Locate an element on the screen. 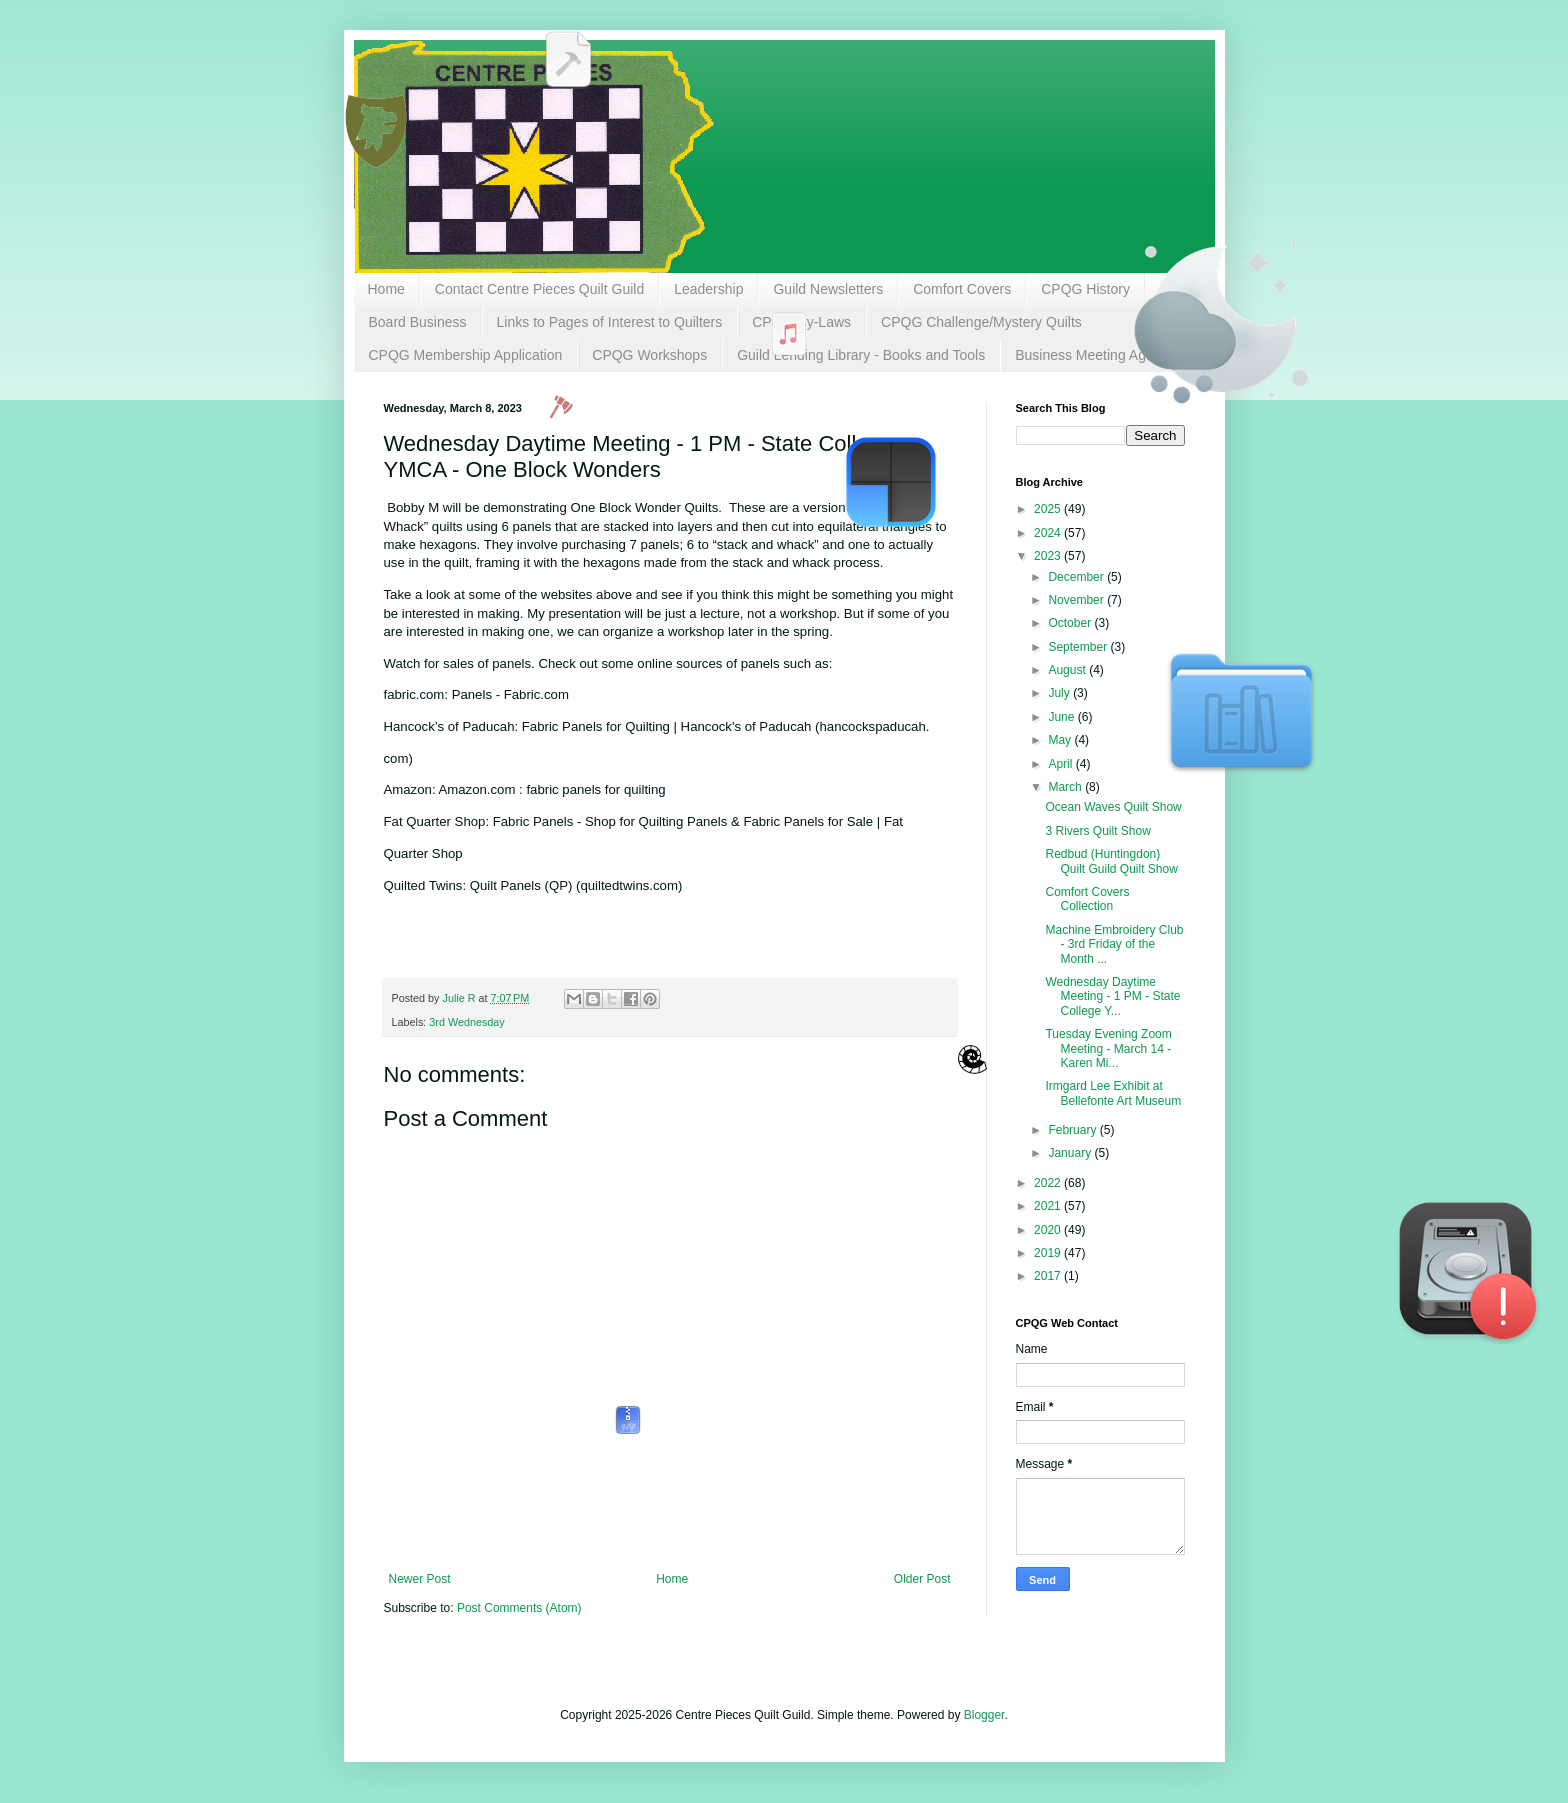 This screenshot has width=1568, height=1803. indicates scattered snow conditions at night is located at coordinates (1221, 322).